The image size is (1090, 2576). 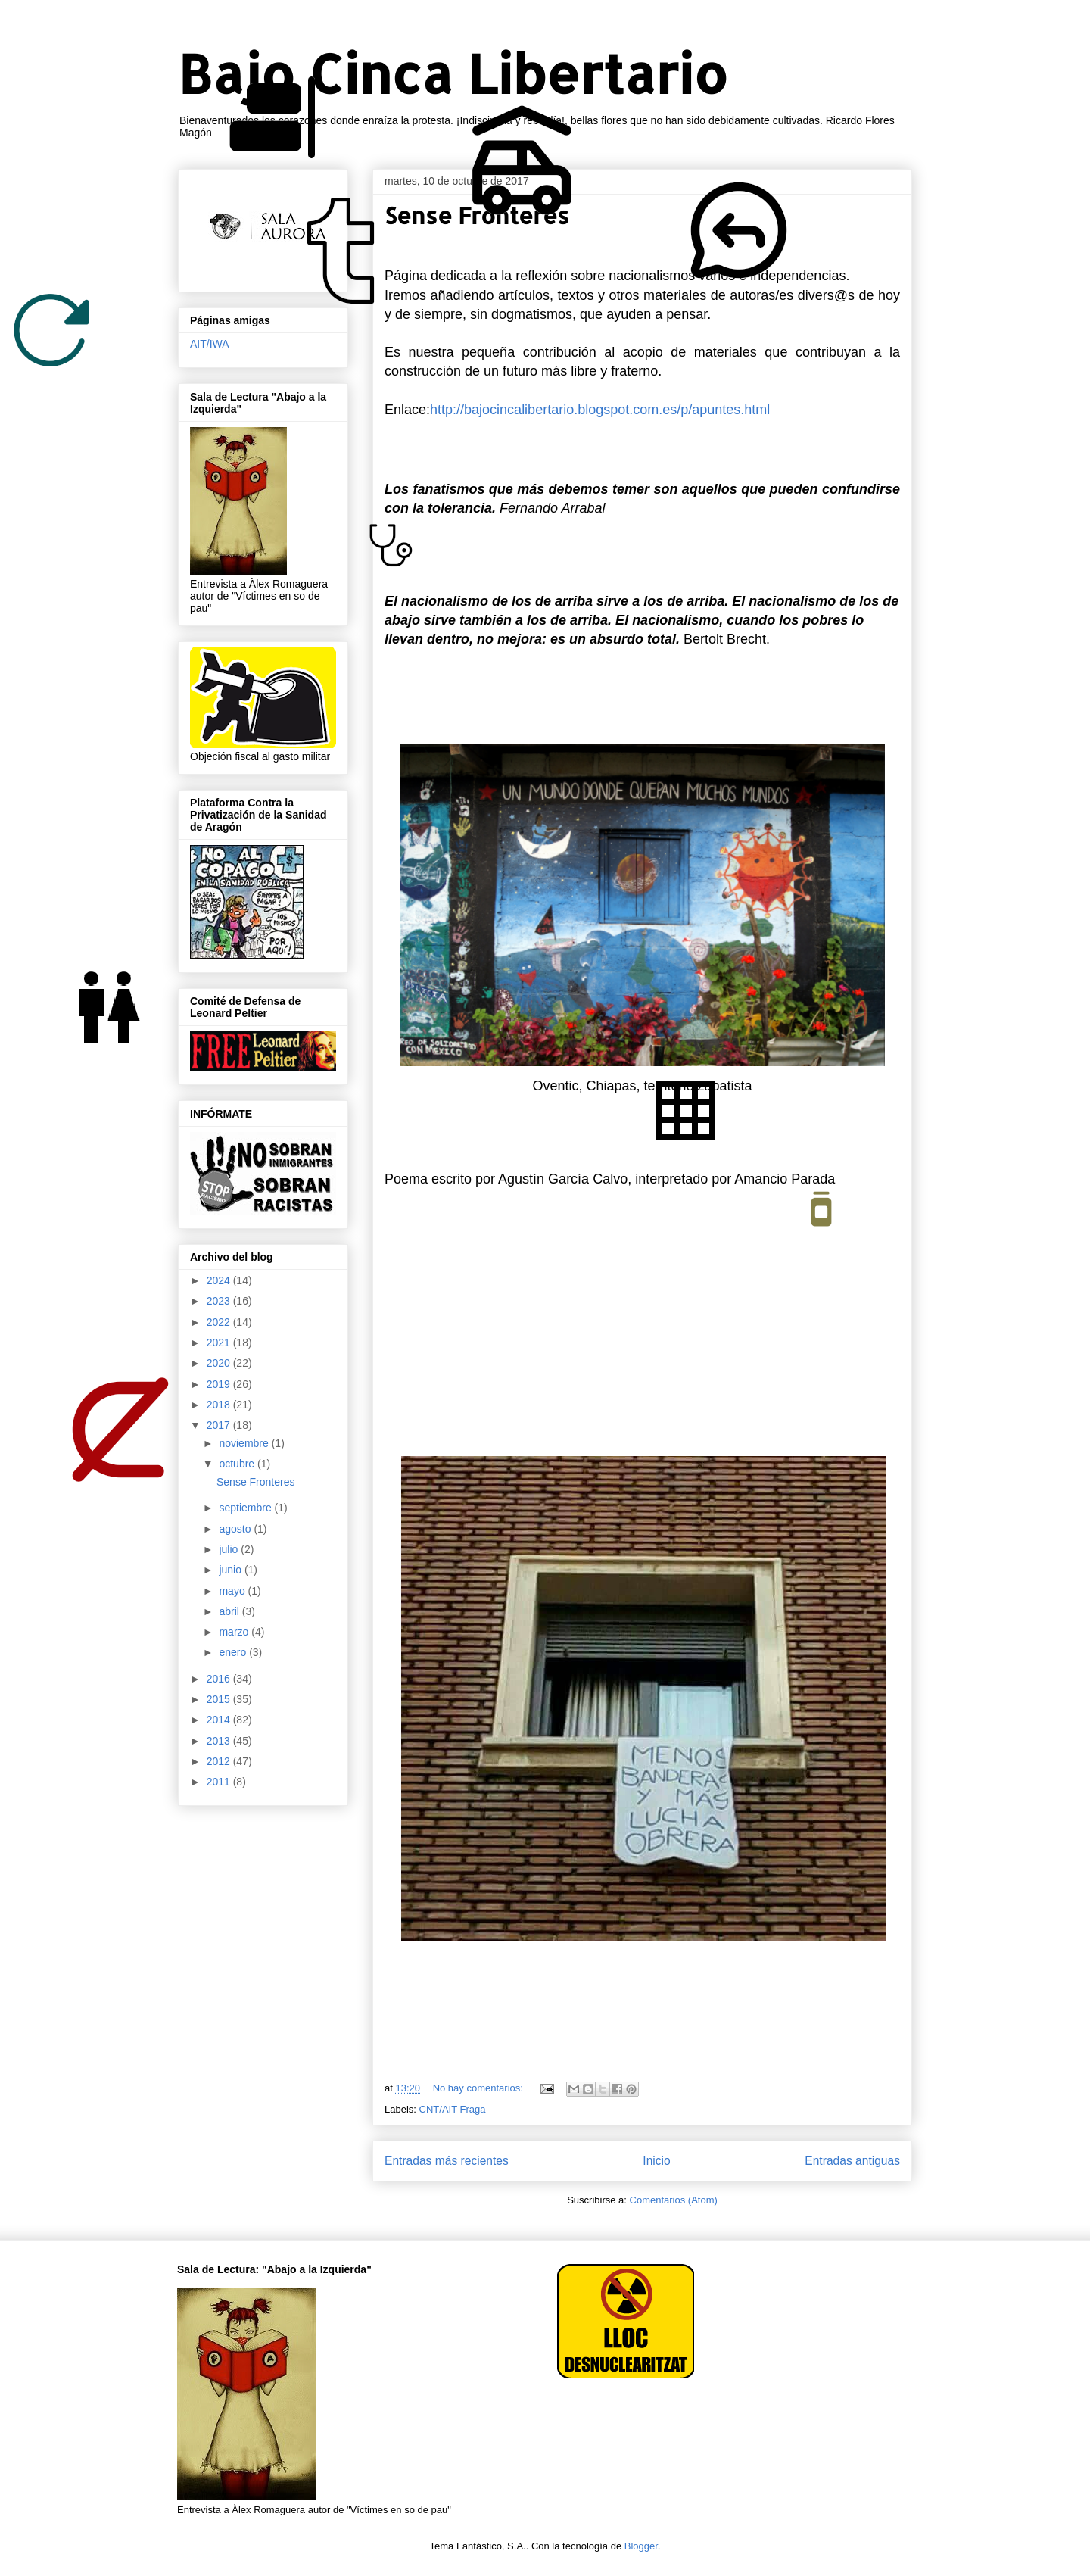 What do you see at coordinates (107, 1007) in the screenshot?
I see `indicates restroom or bathroom facilities` at bounding box center [107, 1007].